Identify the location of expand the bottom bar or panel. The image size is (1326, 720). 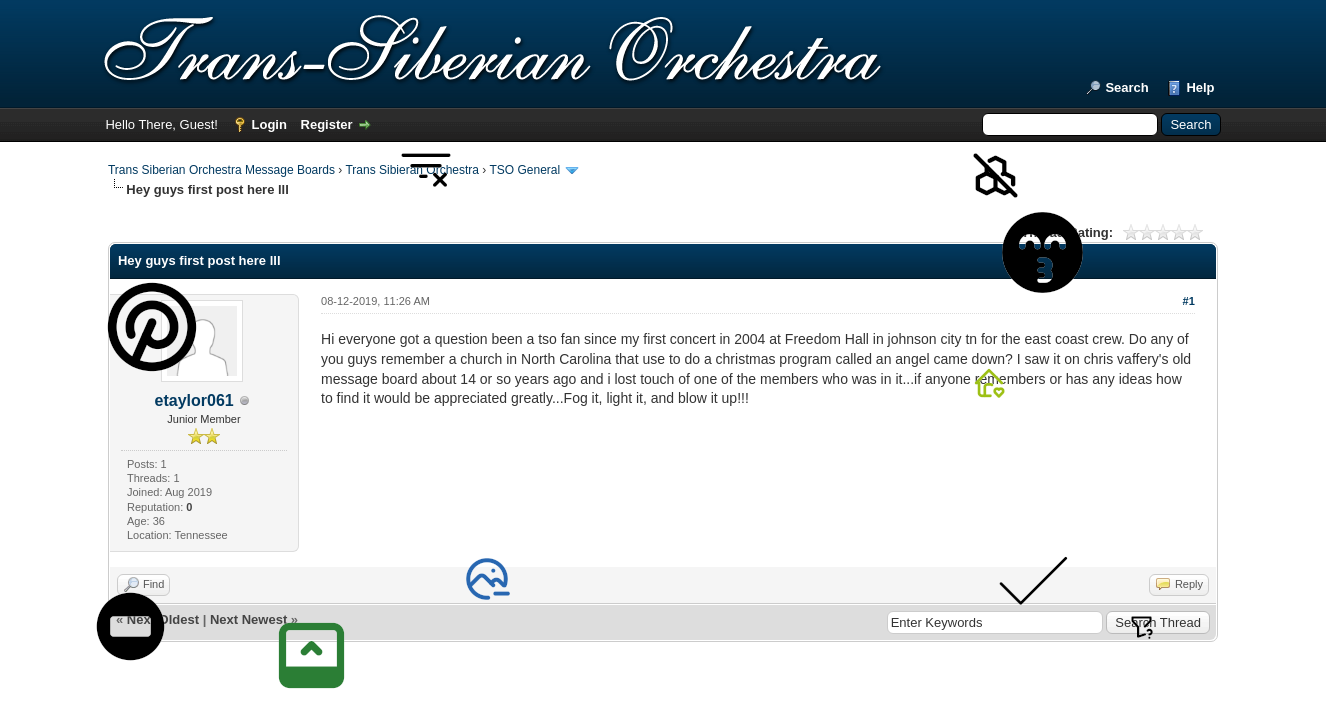
(311, 655).